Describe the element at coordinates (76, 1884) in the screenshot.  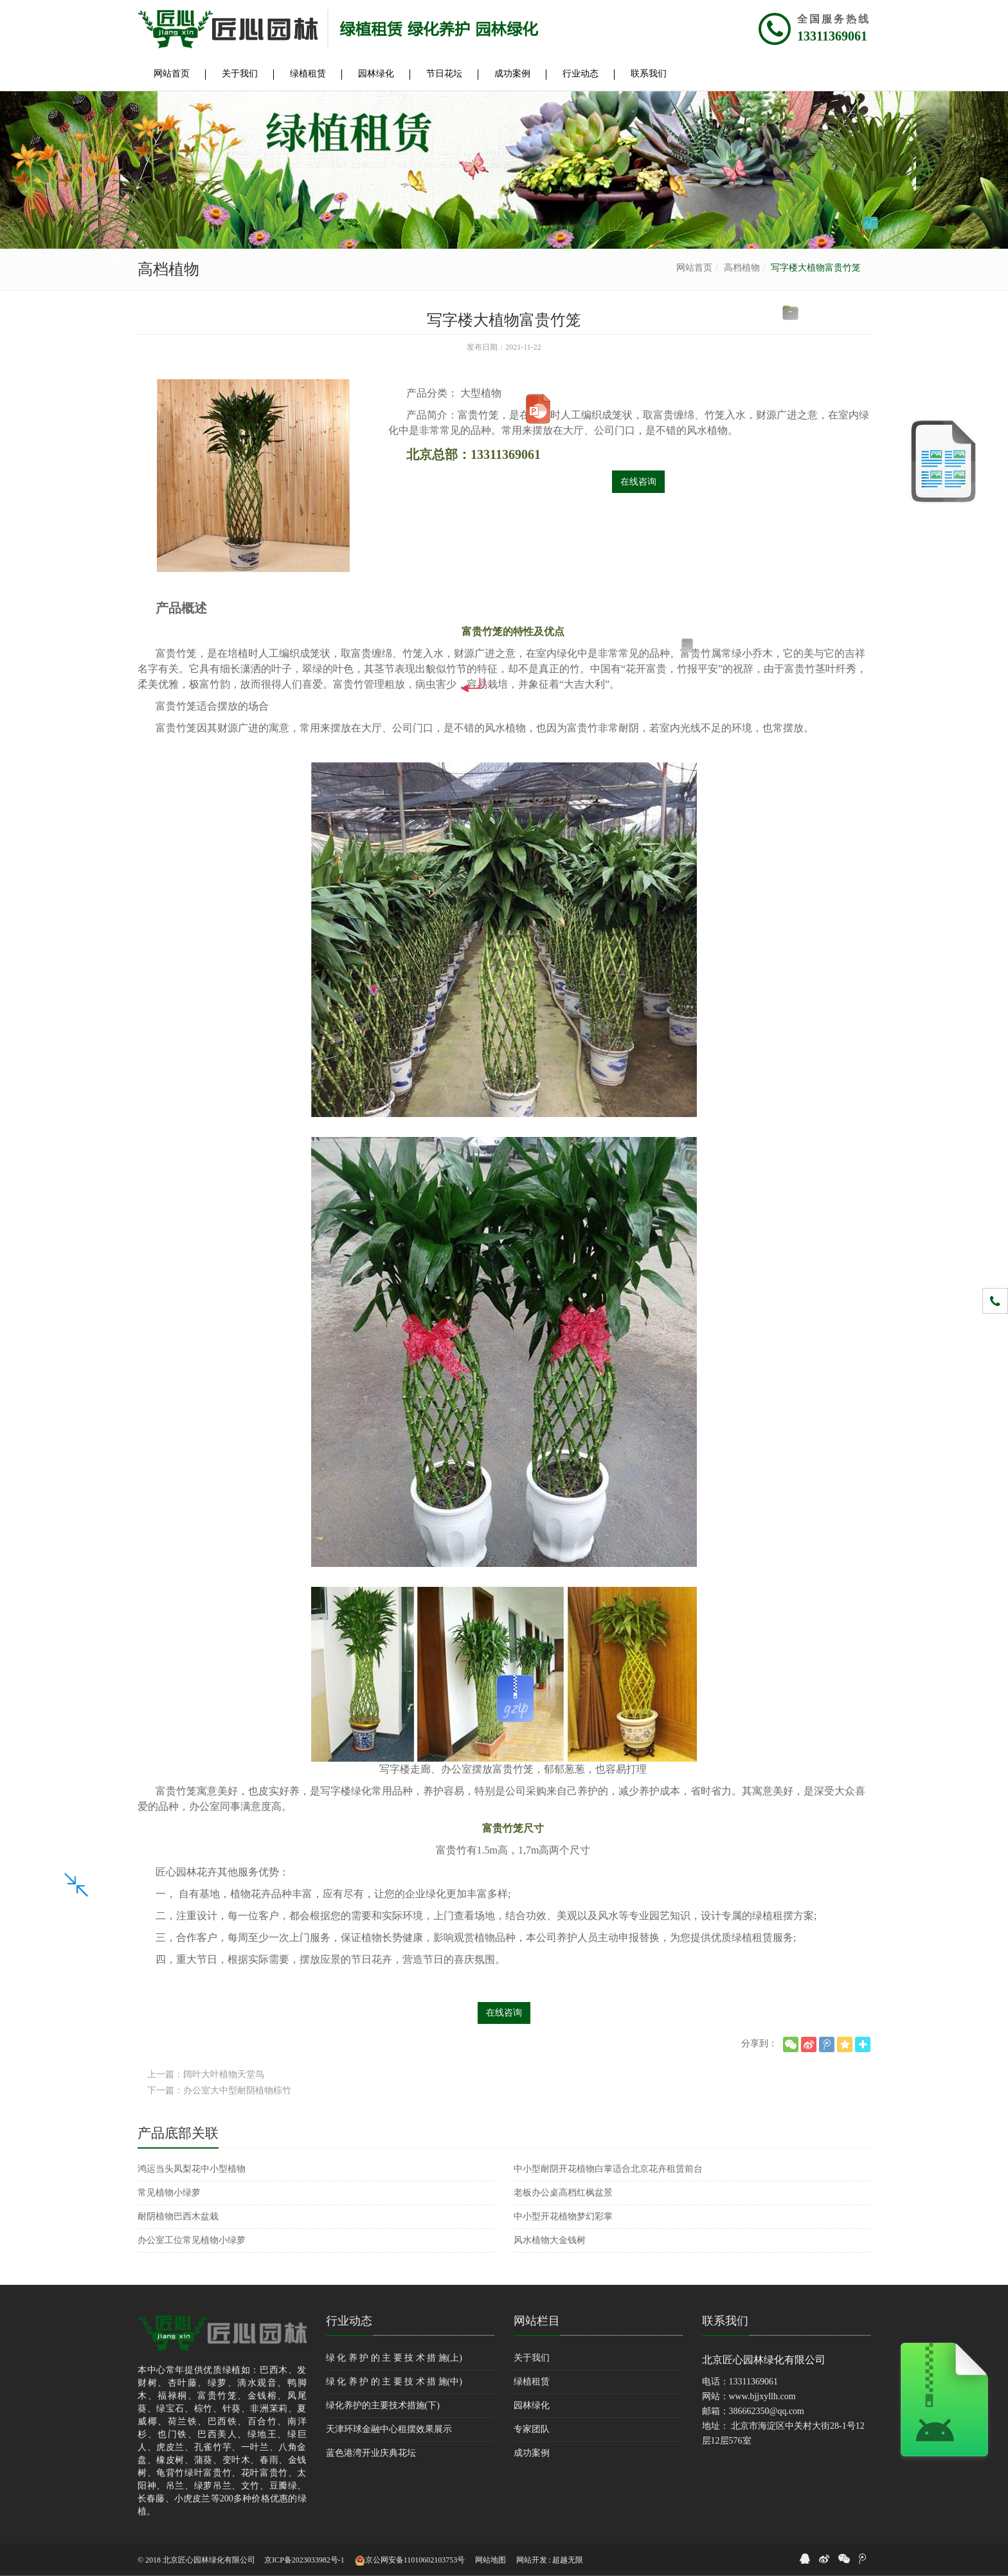
I see `compress or reduce file size` at that location.